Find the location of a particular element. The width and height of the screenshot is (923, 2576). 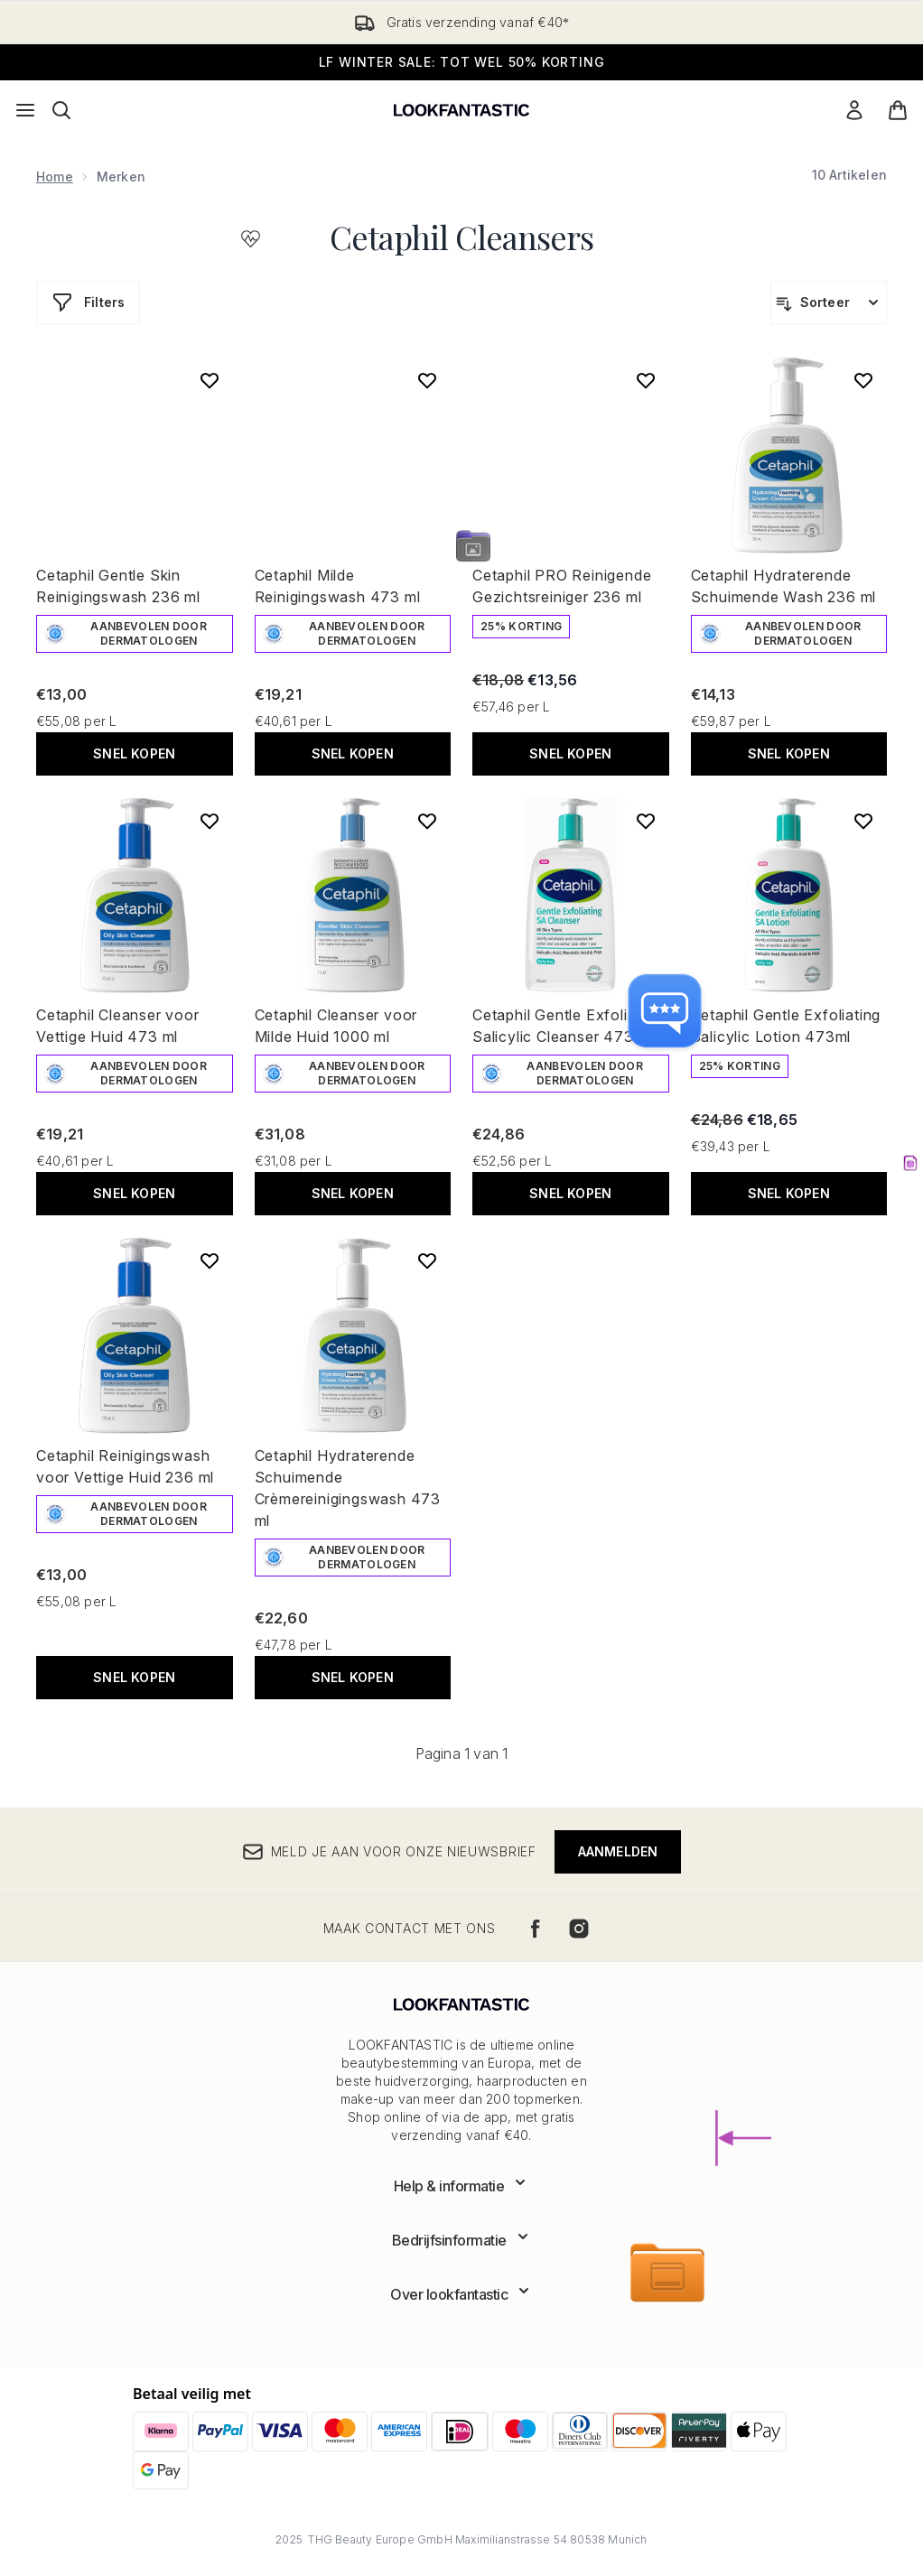

libreoffice base database file is located at coordinates (910, 1163).